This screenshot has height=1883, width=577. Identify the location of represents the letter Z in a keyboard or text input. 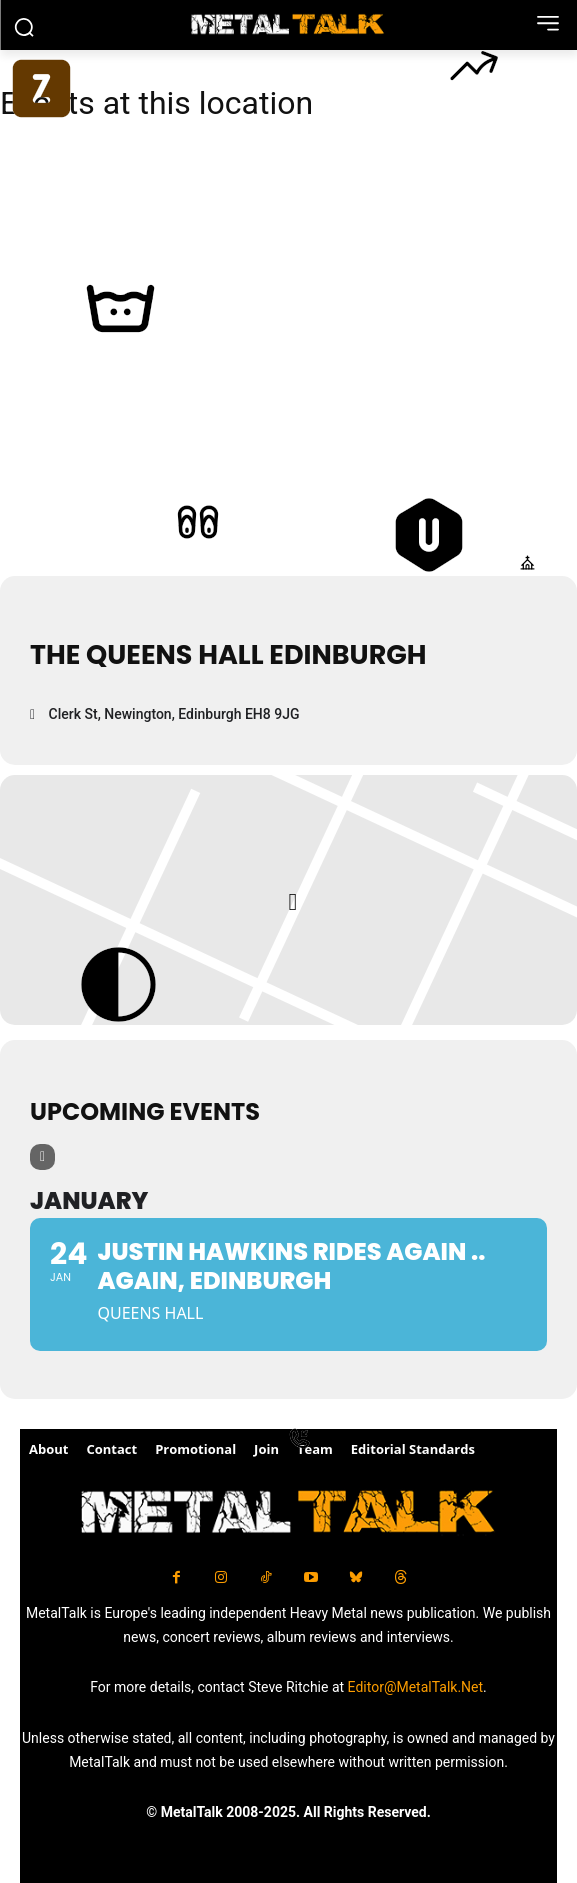
(41, 88).